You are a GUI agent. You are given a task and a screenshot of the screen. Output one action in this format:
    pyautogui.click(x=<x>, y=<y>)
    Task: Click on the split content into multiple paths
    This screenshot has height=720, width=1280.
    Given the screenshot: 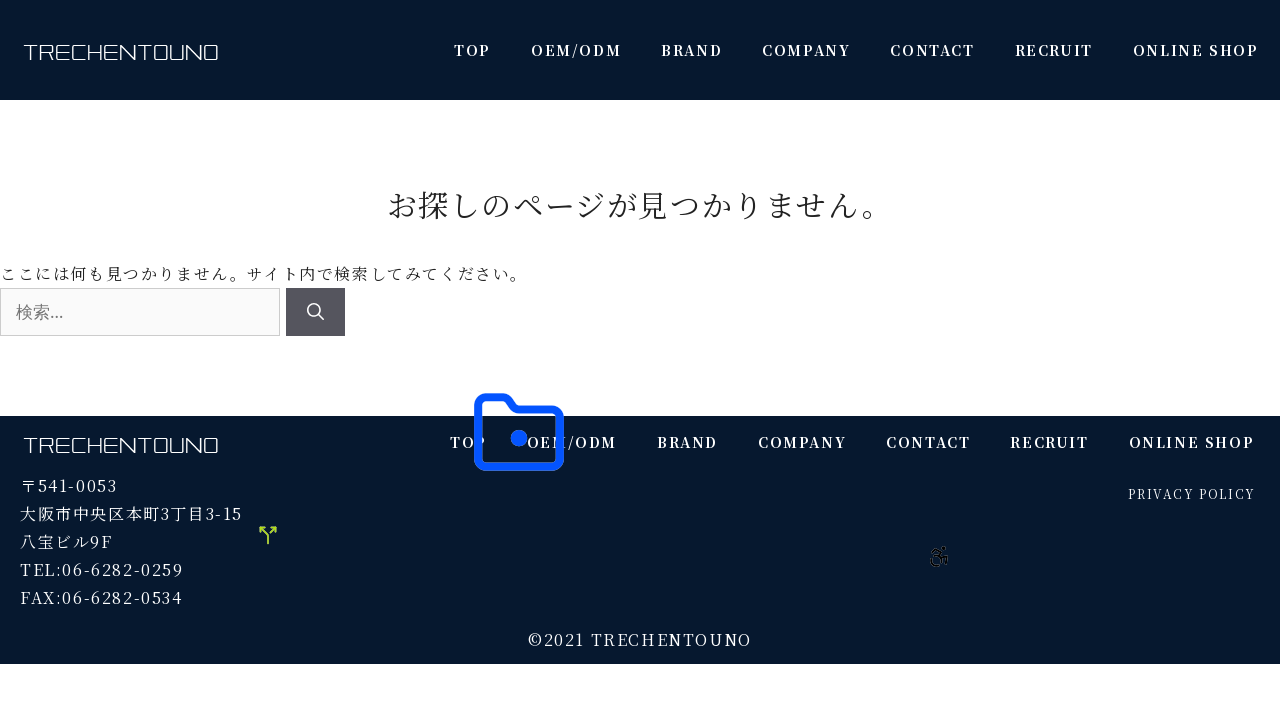 What is the action you would take?
    pyautogui.click(x=268, y=535)
    